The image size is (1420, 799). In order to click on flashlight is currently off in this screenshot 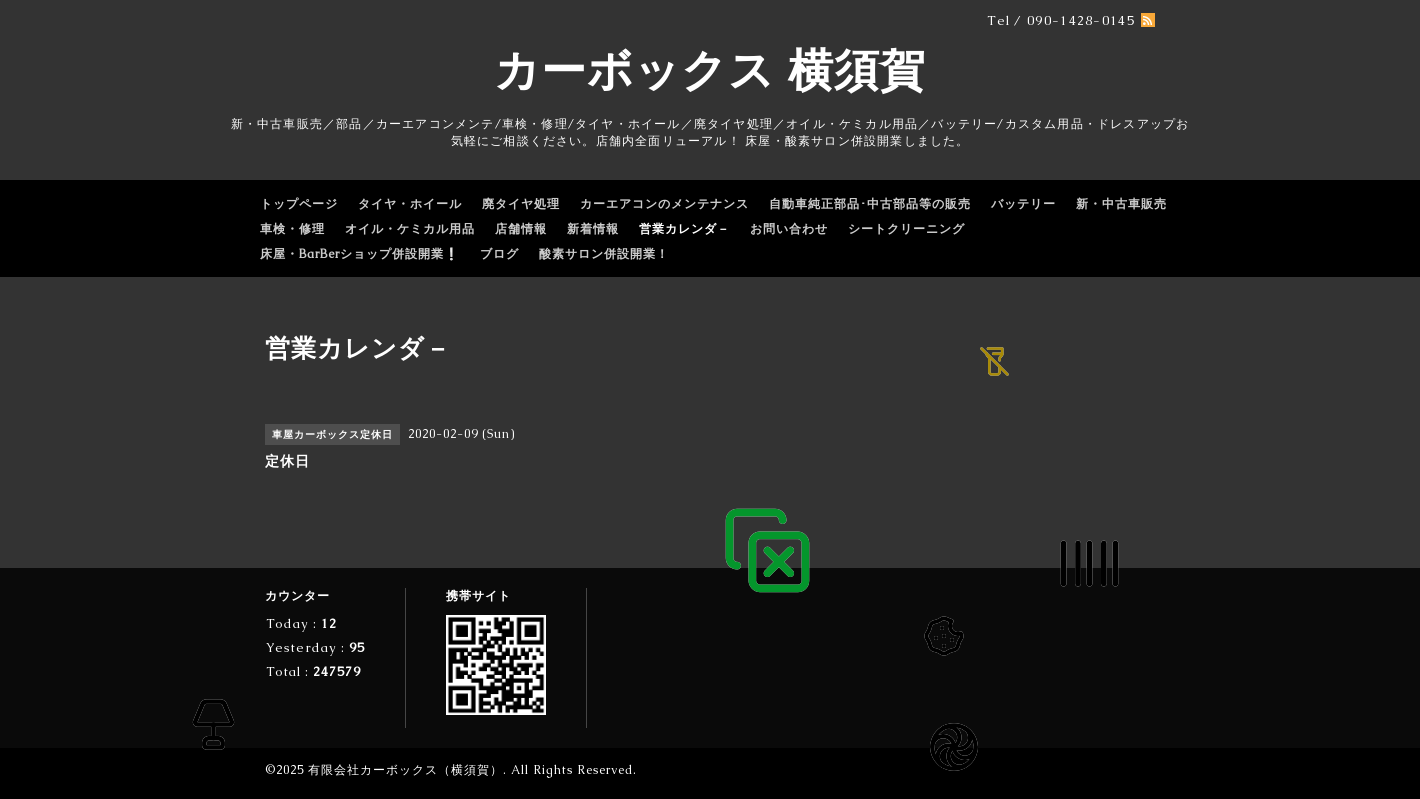, I will do `click(994, 361)`.